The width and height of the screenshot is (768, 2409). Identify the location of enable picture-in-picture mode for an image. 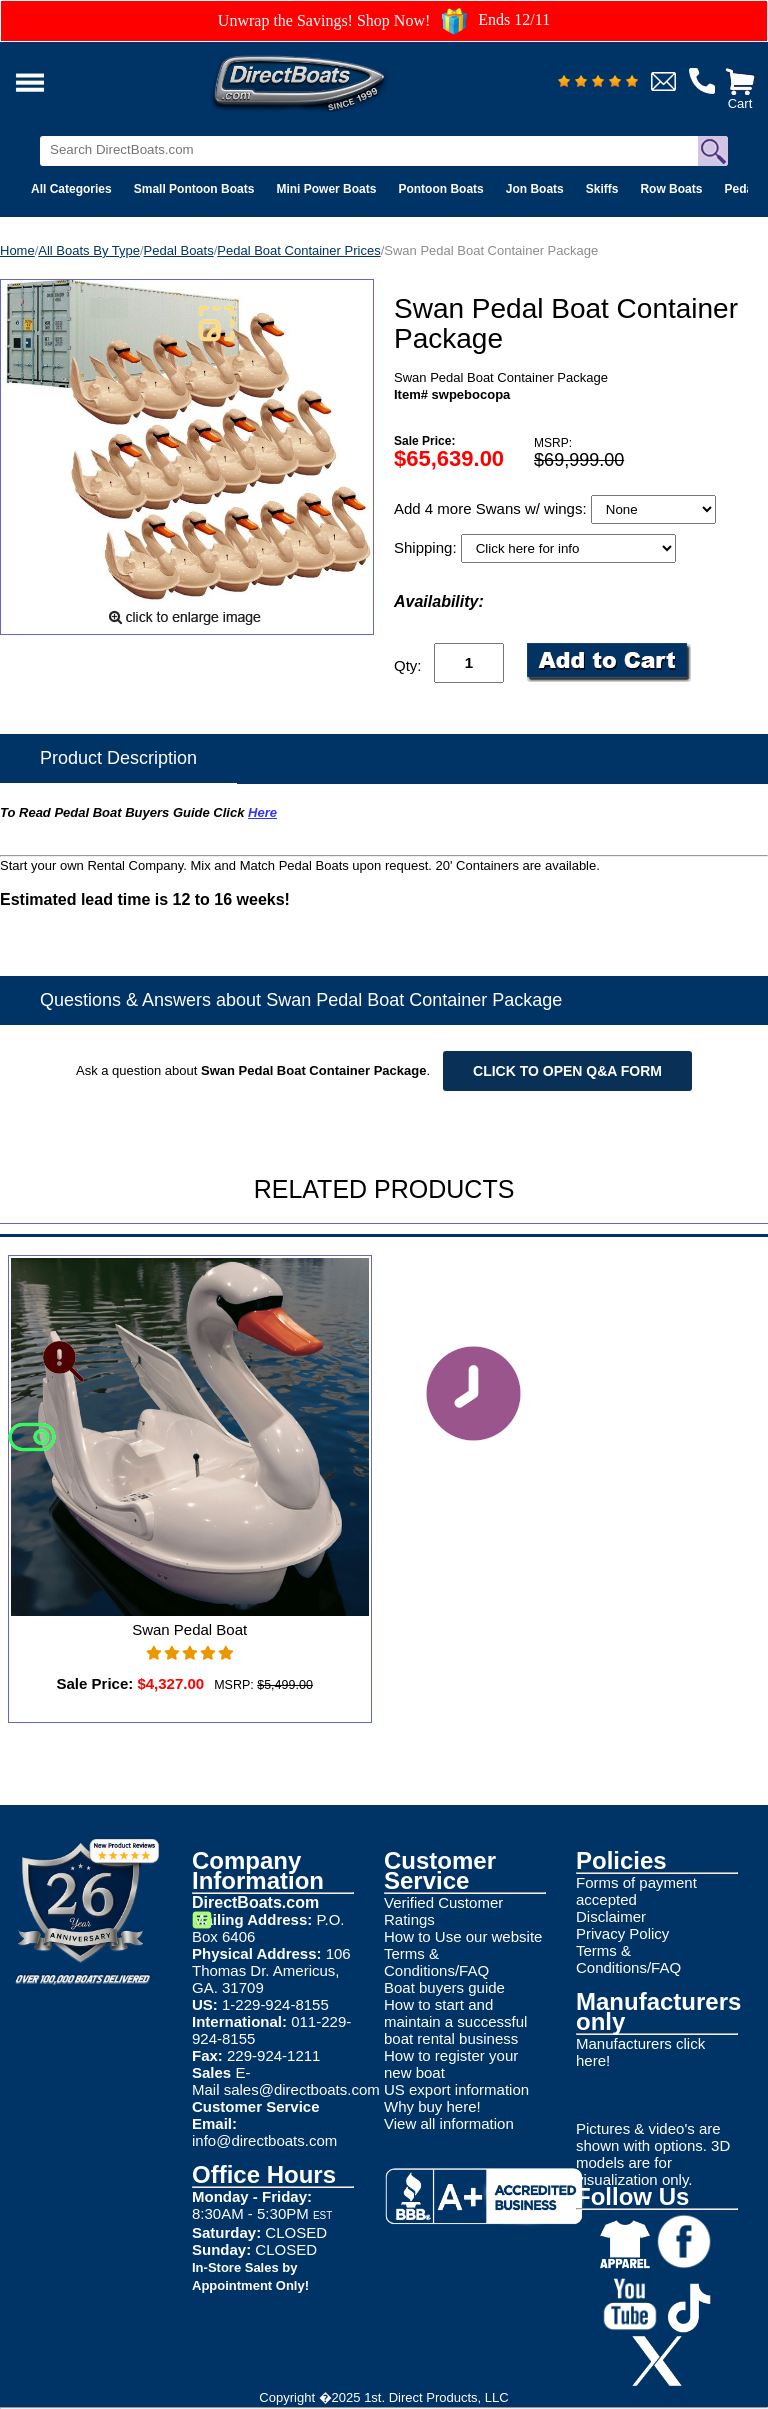
(216, 323).